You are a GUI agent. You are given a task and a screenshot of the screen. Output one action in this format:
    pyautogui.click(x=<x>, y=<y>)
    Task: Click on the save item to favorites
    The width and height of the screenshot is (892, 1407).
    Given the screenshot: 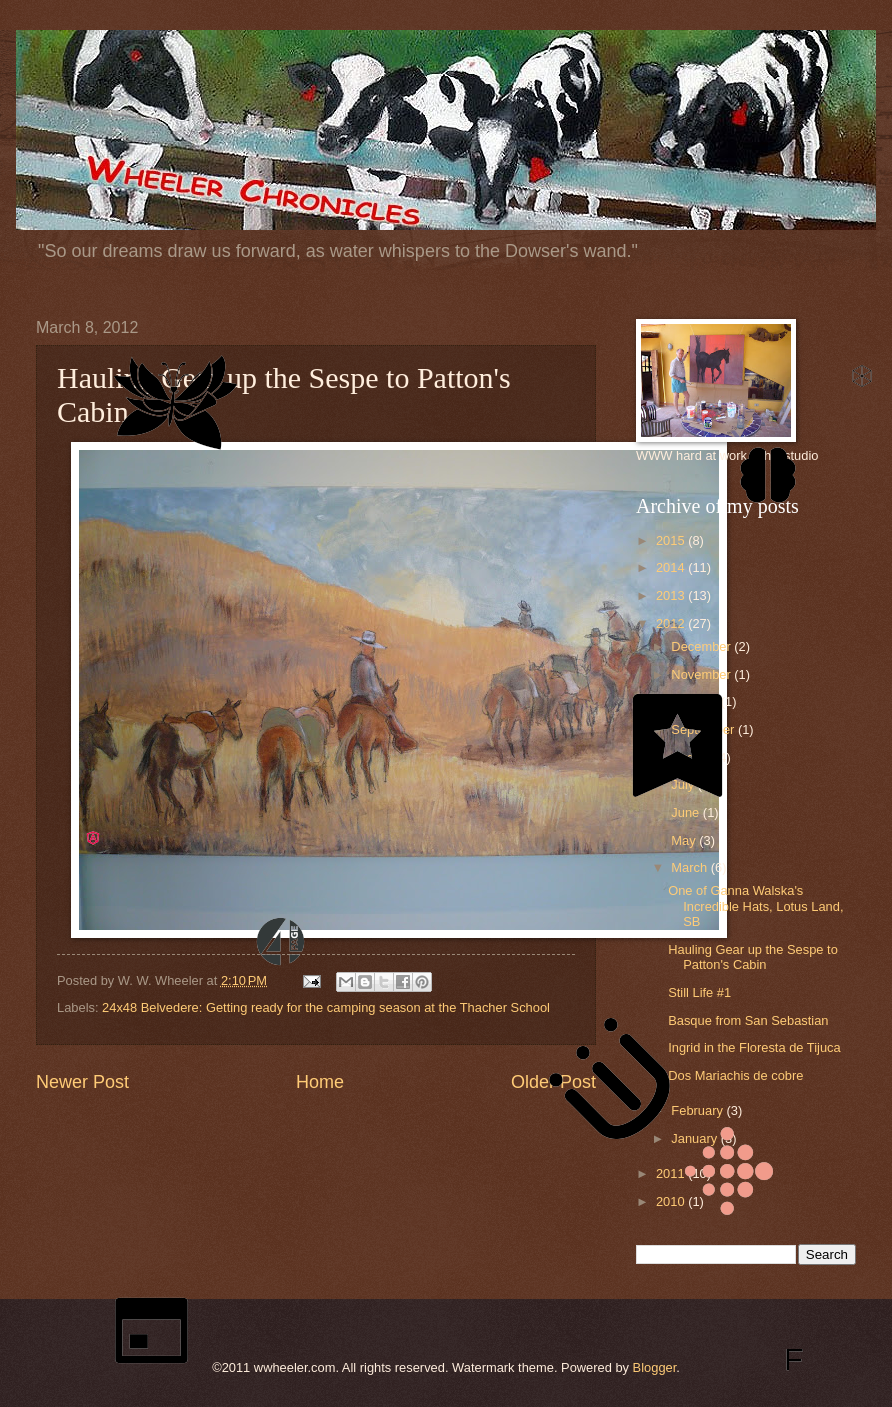 What is the action you would take?
    pyautogui.click(x=677, y=743)
    